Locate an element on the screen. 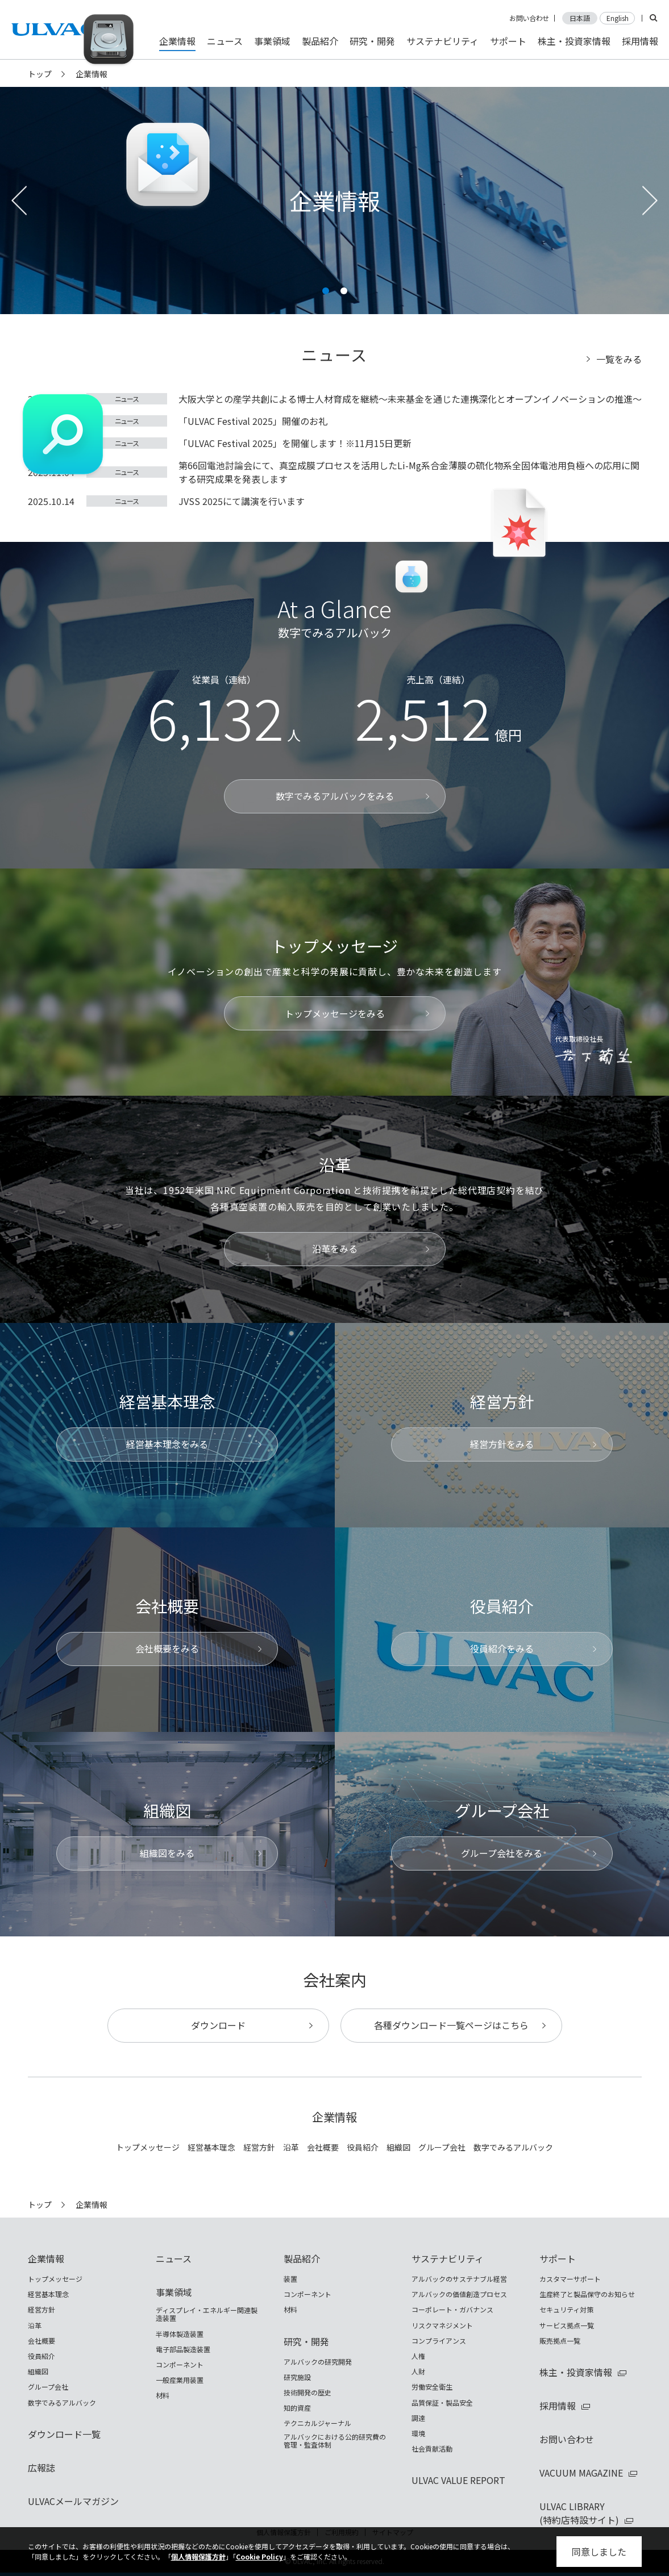 Image resolution: width=669 pixels, height=2576 pixels. a Mathematica notebook or computation file is located at coordinates (519, 524).